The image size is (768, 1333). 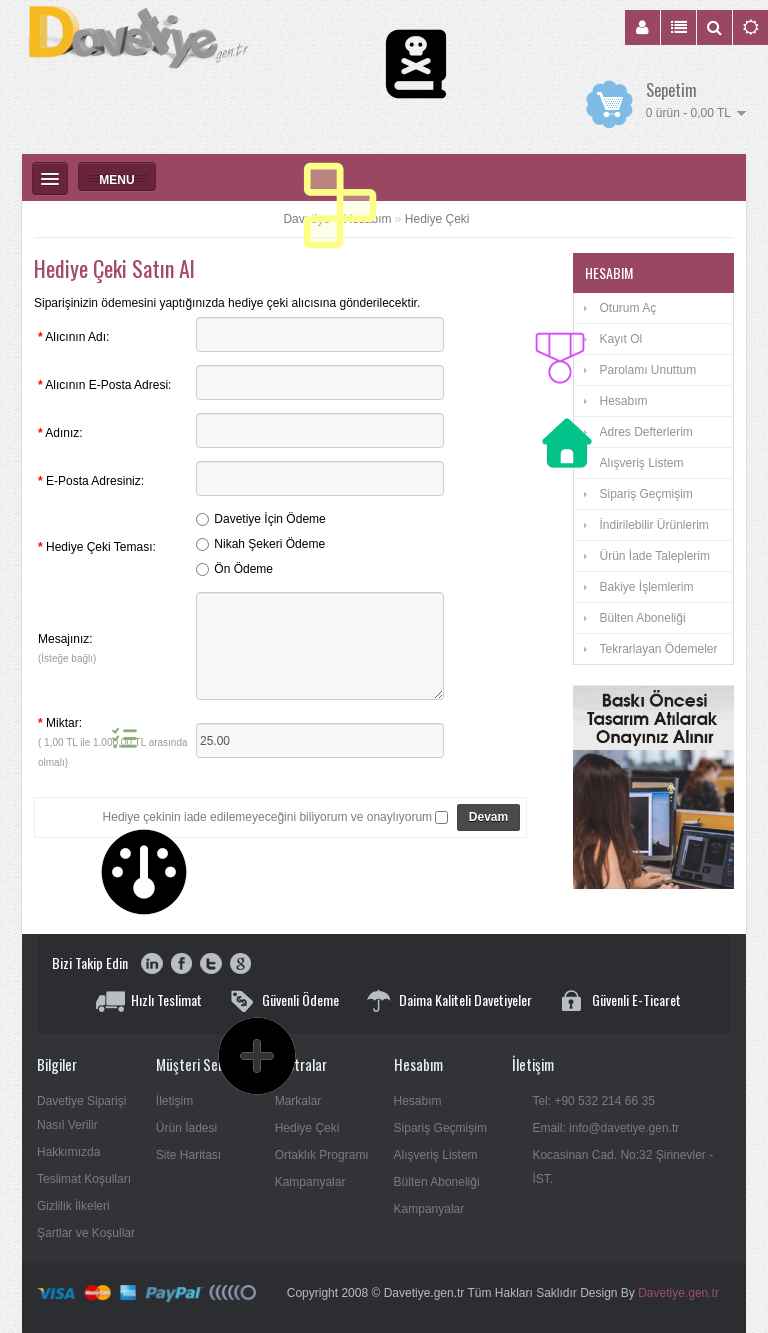 What do you see at coordinates (144, 872) in the screenshot?
I see `view current performance or speed level` at bounding box center [144, 872].